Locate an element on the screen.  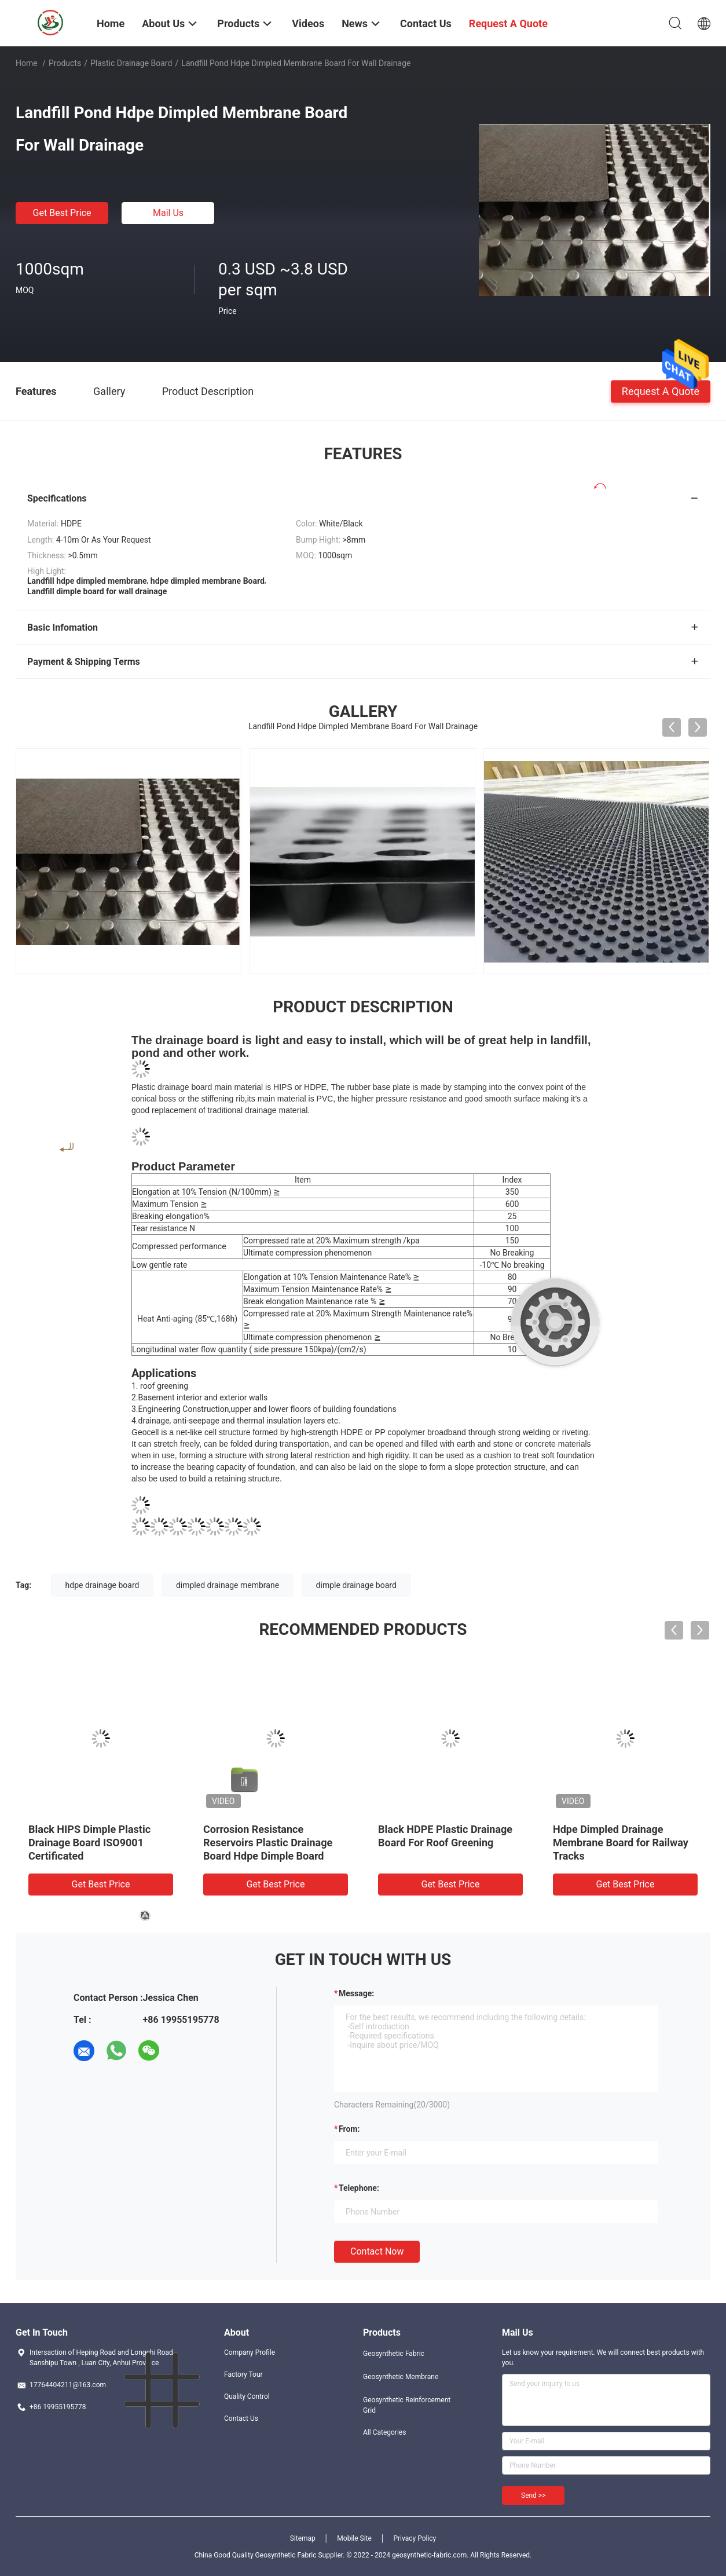
open templates folder is located at coordinates (244, 1780).